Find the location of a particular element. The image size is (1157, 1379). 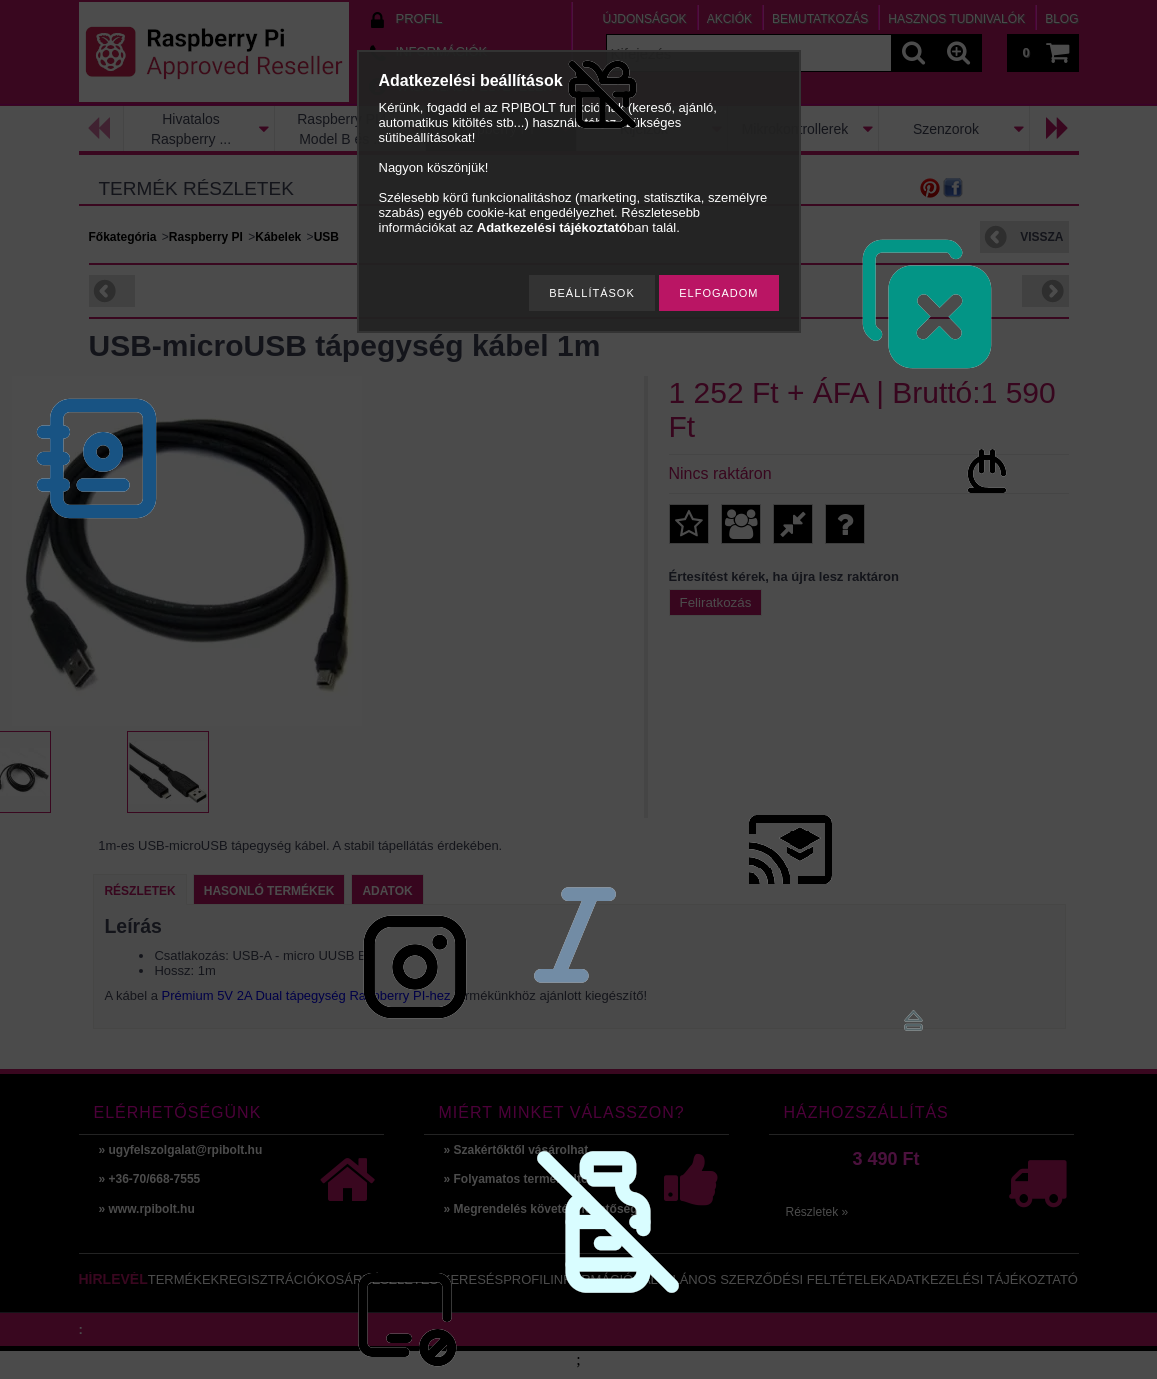

eject media or disc from player is located at coordinates (913, 1020).